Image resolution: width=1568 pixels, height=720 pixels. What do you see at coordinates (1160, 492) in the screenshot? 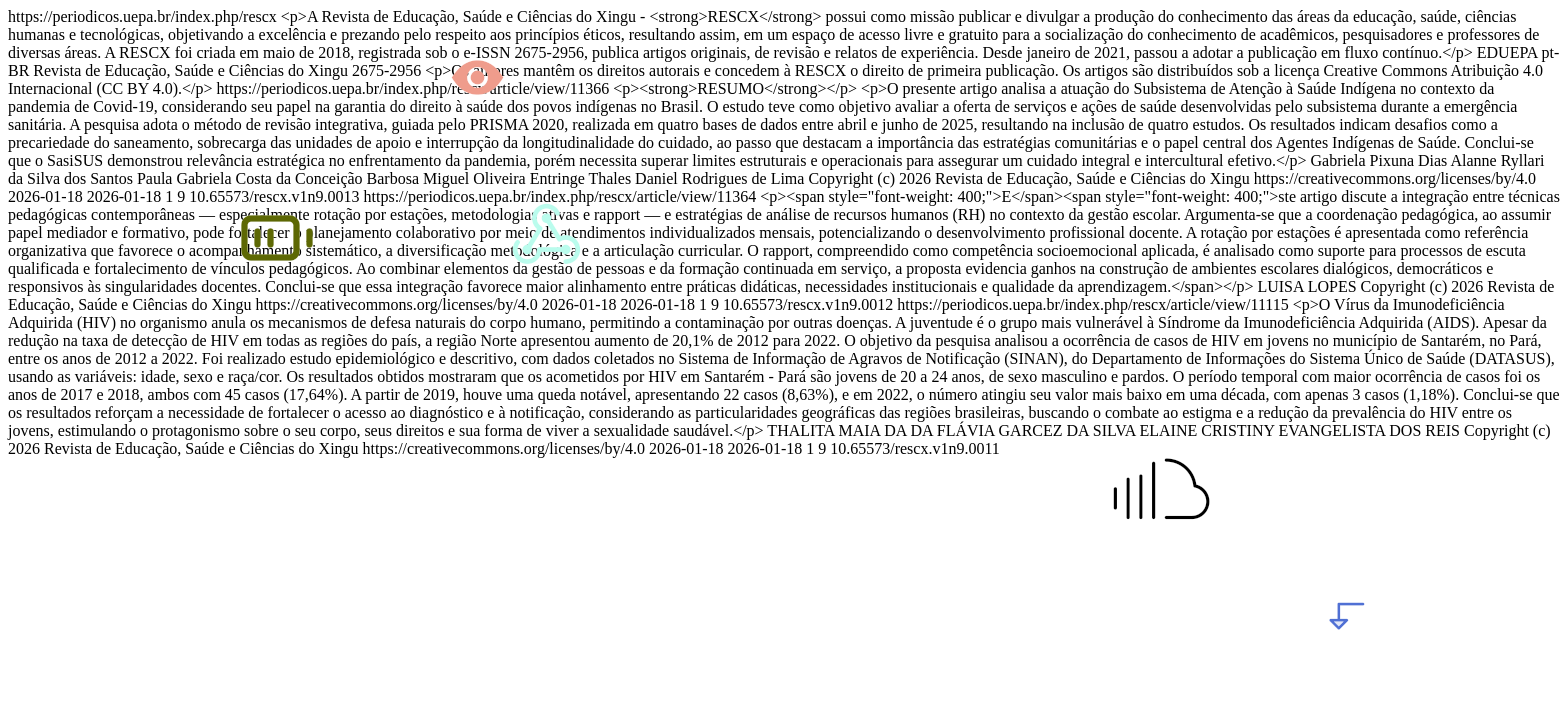
I see `open soundcloud app` at bounding box center [1160, 492].